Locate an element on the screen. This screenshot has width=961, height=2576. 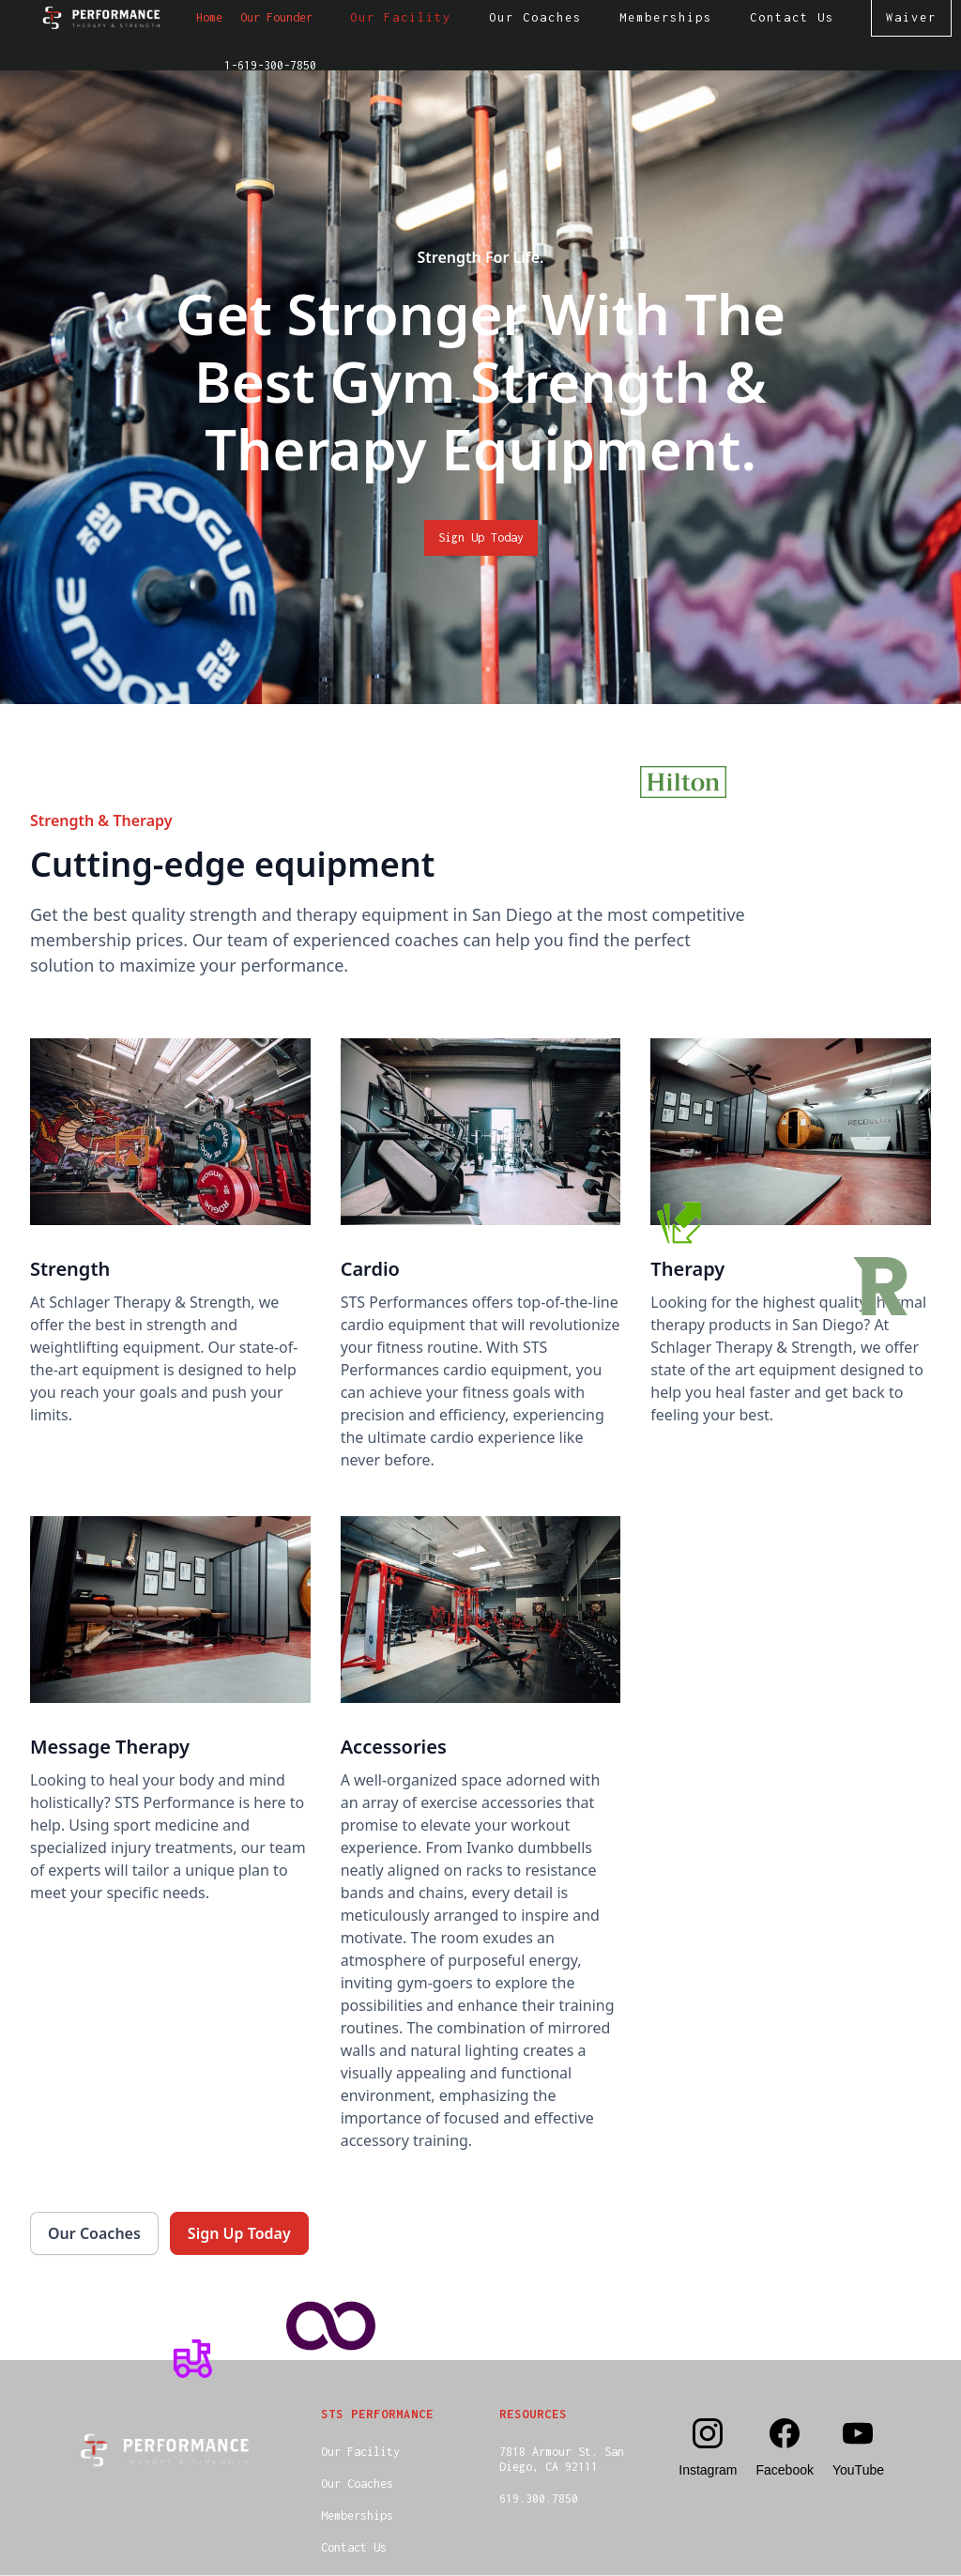
open Revolt chat application is located at coordinates (880, 1286).